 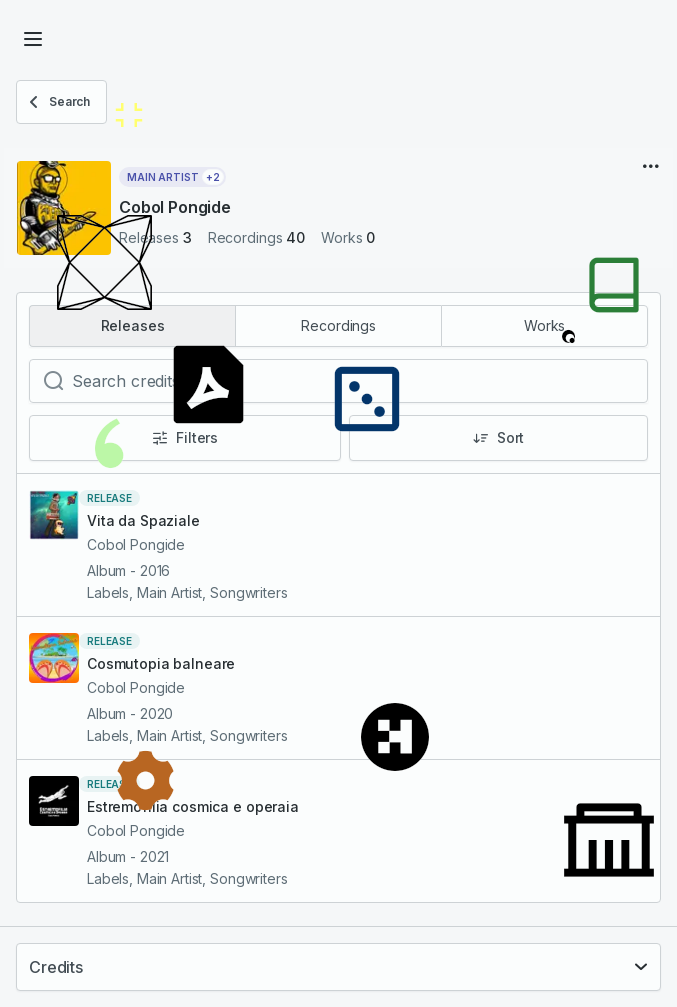 I want to click on open a PDF document, so click(x=208, y=384).